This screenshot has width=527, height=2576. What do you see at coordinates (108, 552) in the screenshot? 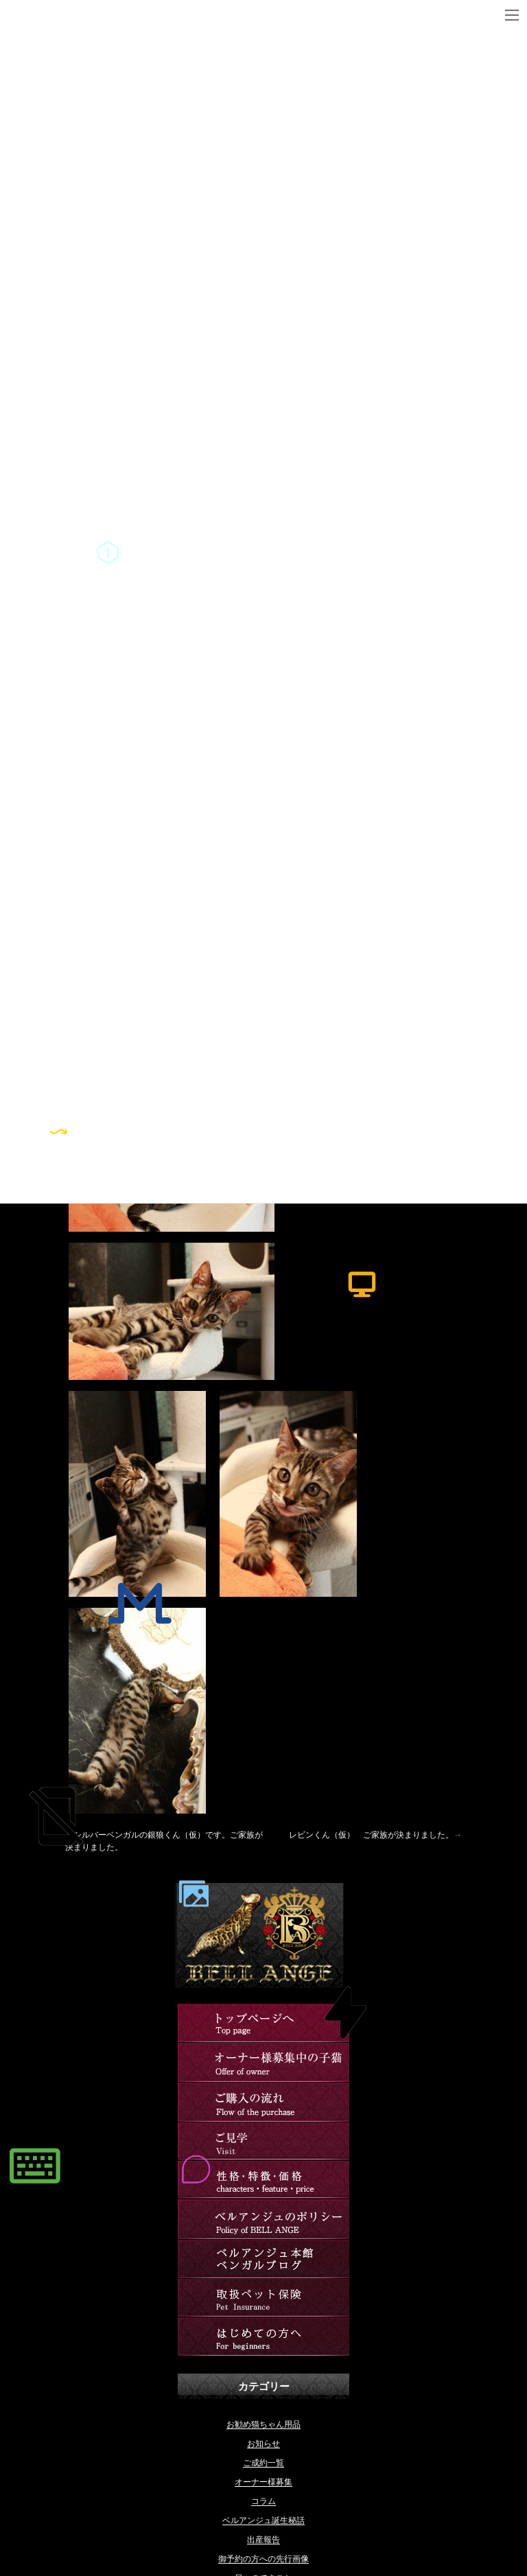
I see `indicates step one in a multi-step process` at bounding box center [108, 552].